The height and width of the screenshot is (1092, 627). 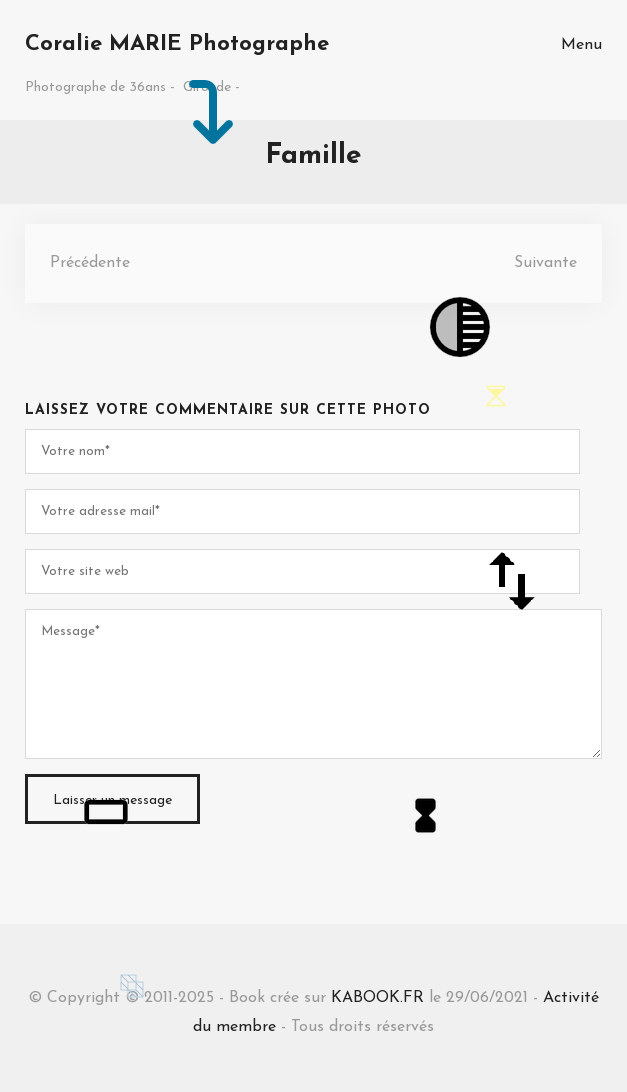 I want to click on crop image to 7:5 aspect ratio, so click(x=106, y=812).